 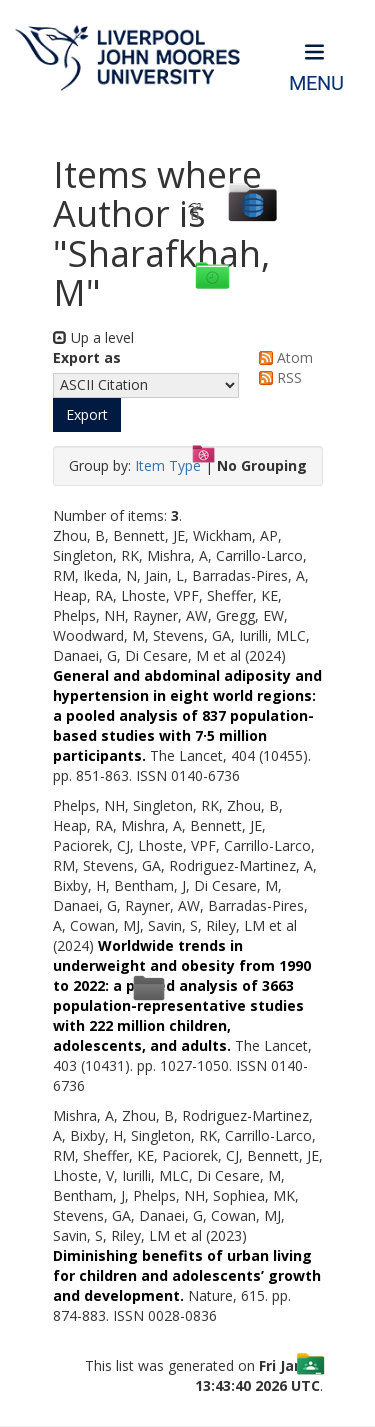 What do you see at coordinates (212, 275) in the screenshot?
I see `access temporary files folder` at bounding box center [212, 275].